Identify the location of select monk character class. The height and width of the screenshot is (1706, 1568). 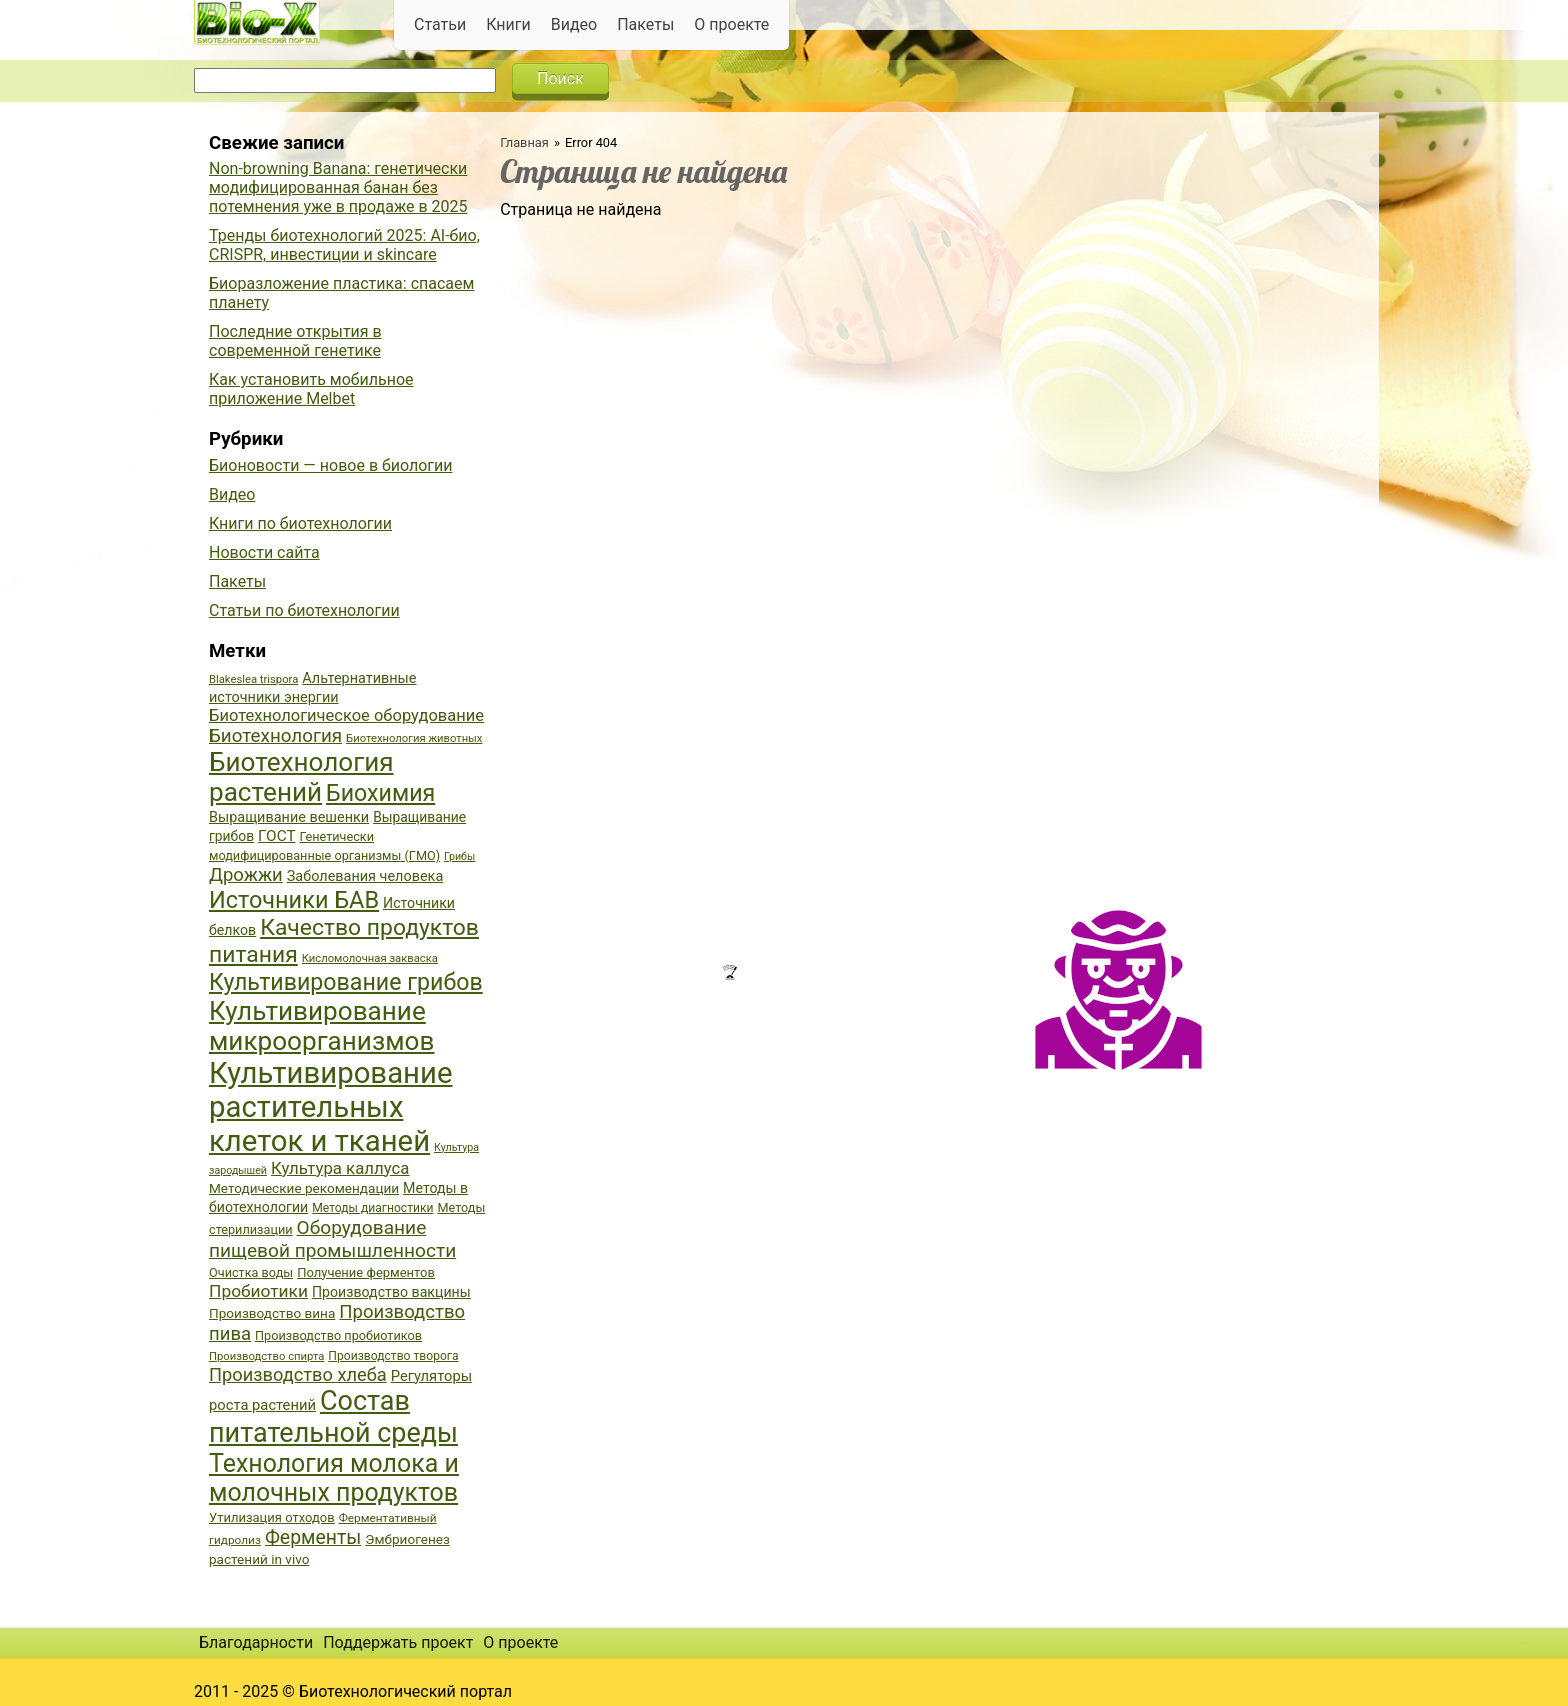
(1118, 985).